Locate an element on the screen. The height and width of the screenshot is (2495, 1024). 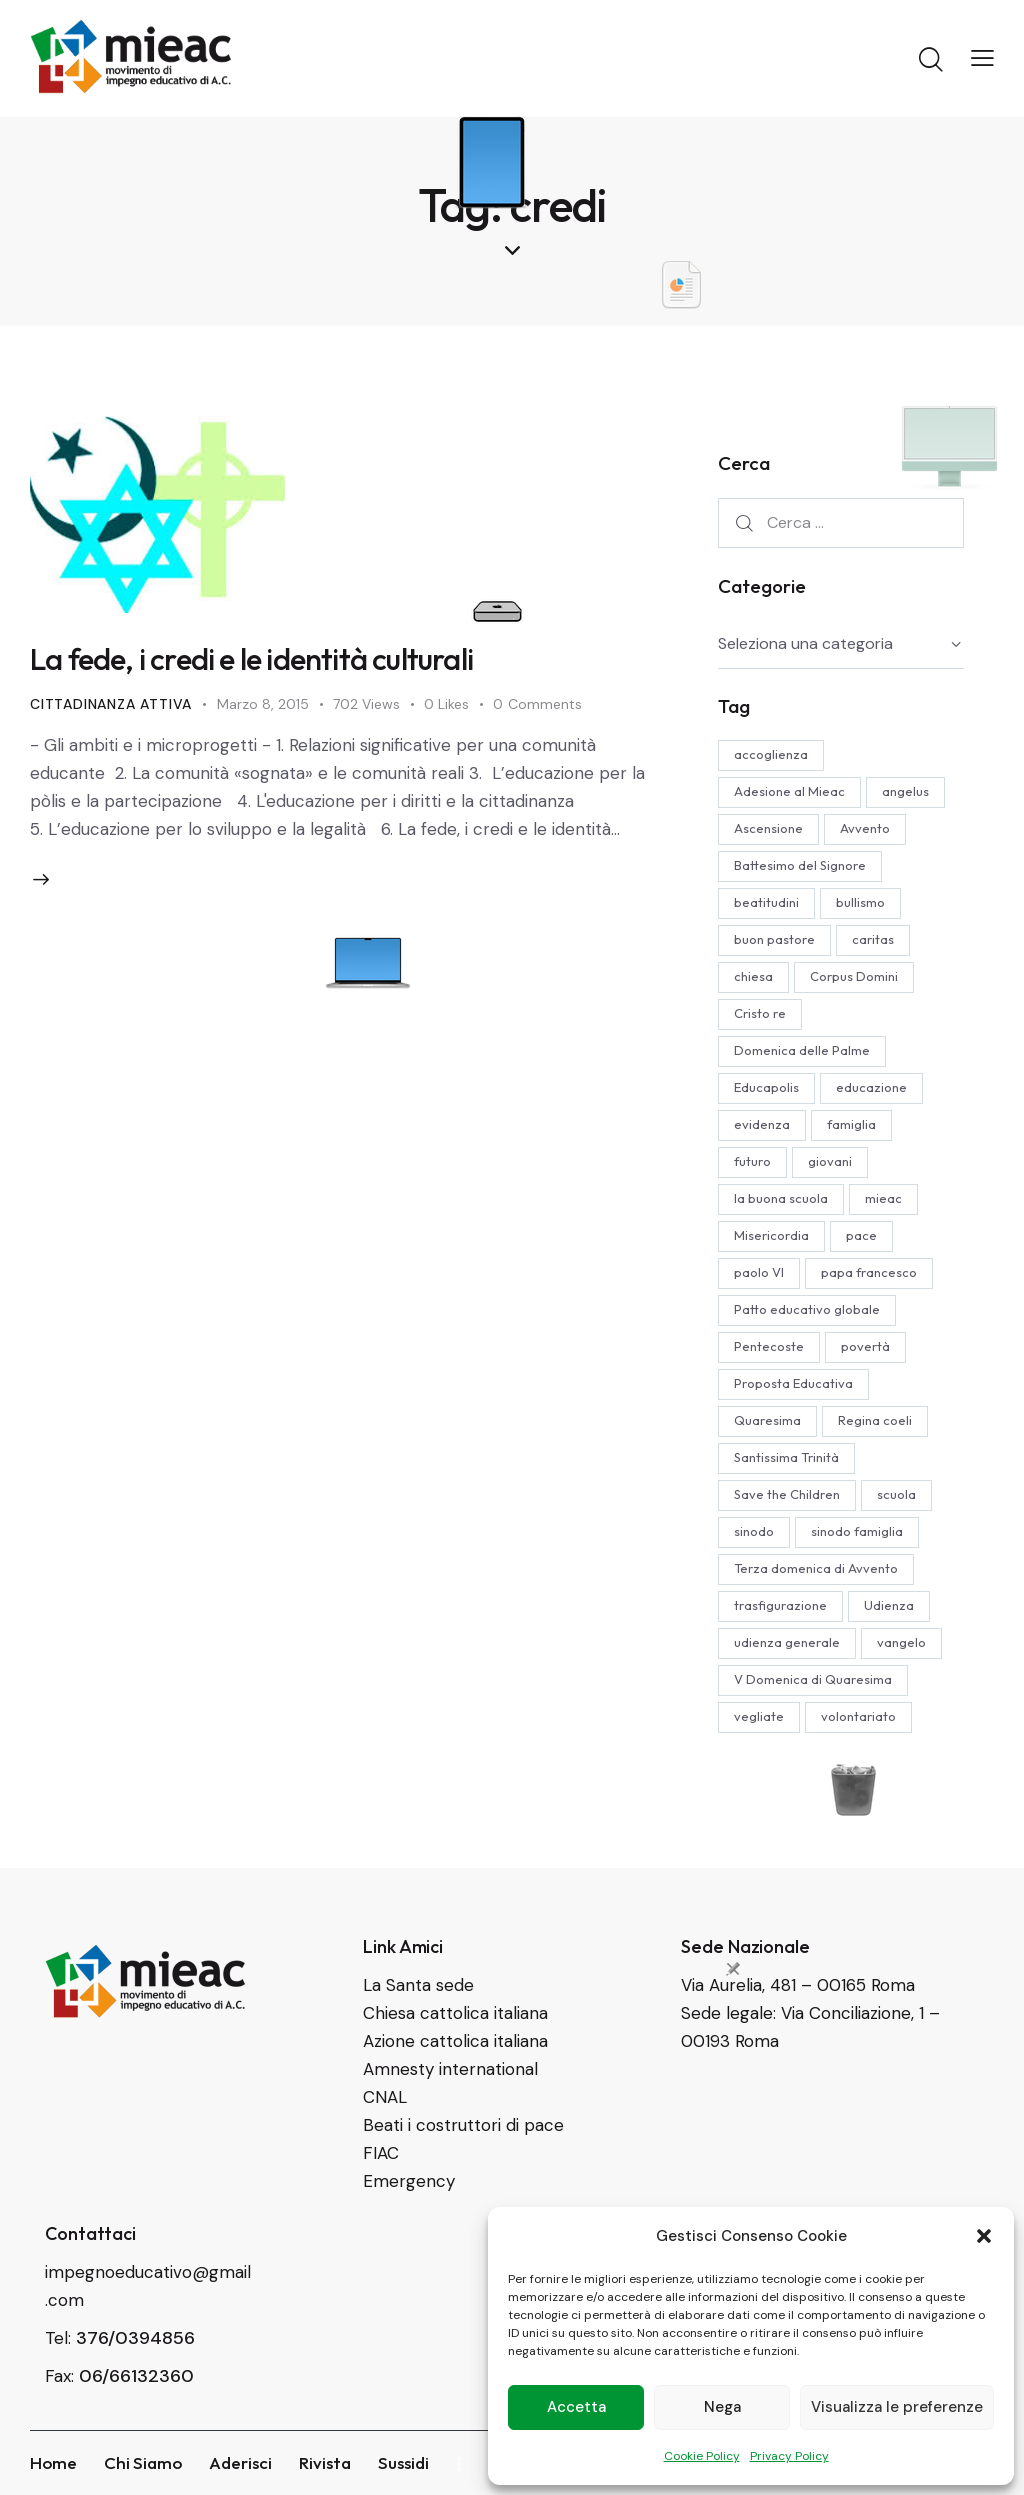
represents a connected iMac device is located at coordinates (949, 444).